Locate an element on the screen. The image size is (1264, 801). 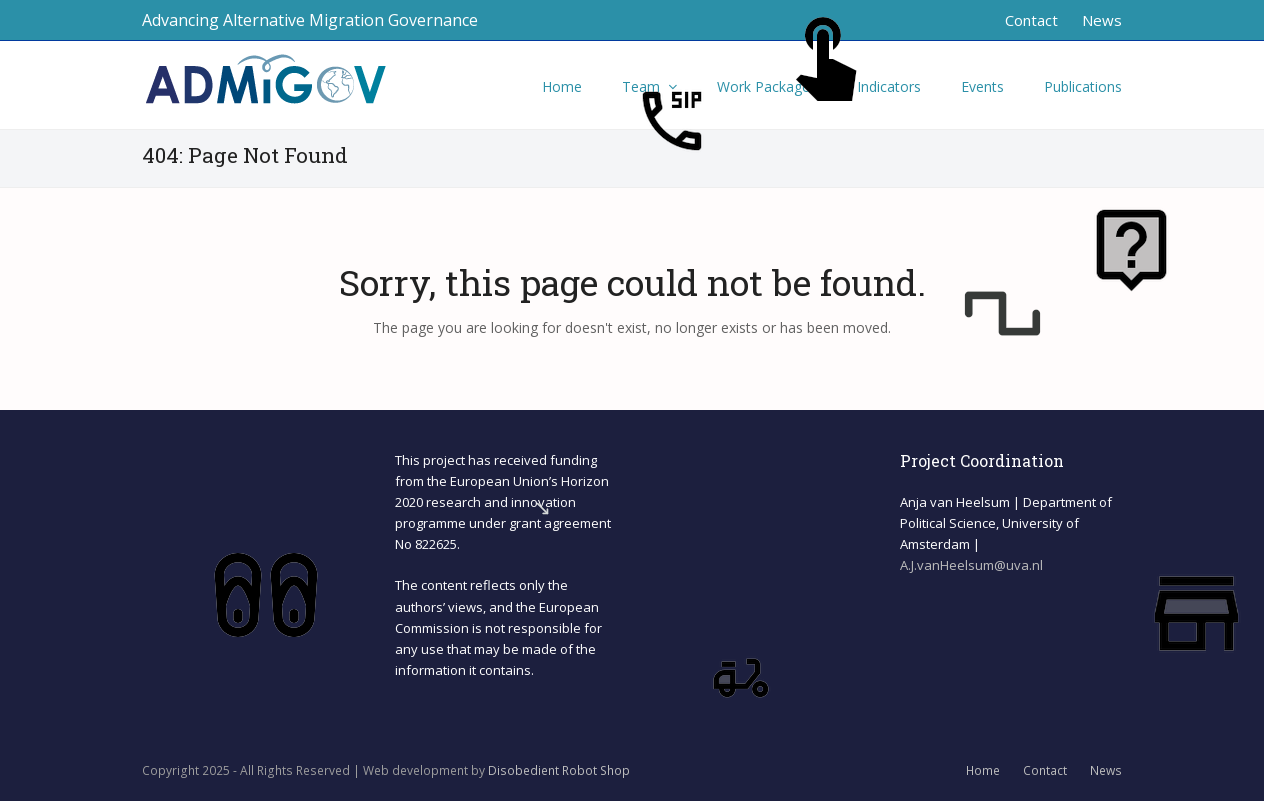
toggle square wave audio output is located at coordinates (1002, 313).